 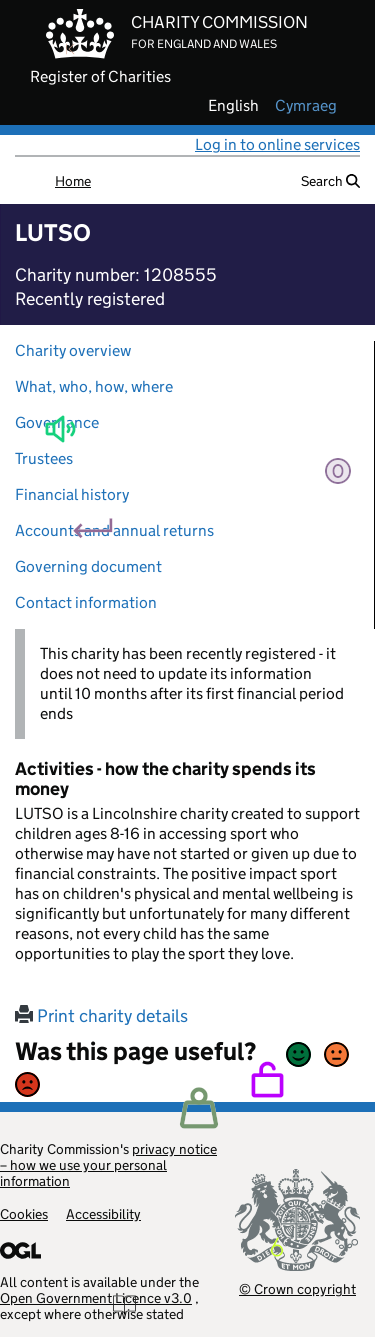 I want to click on open reading mode or e-reader, so click(x=124, y=1303).